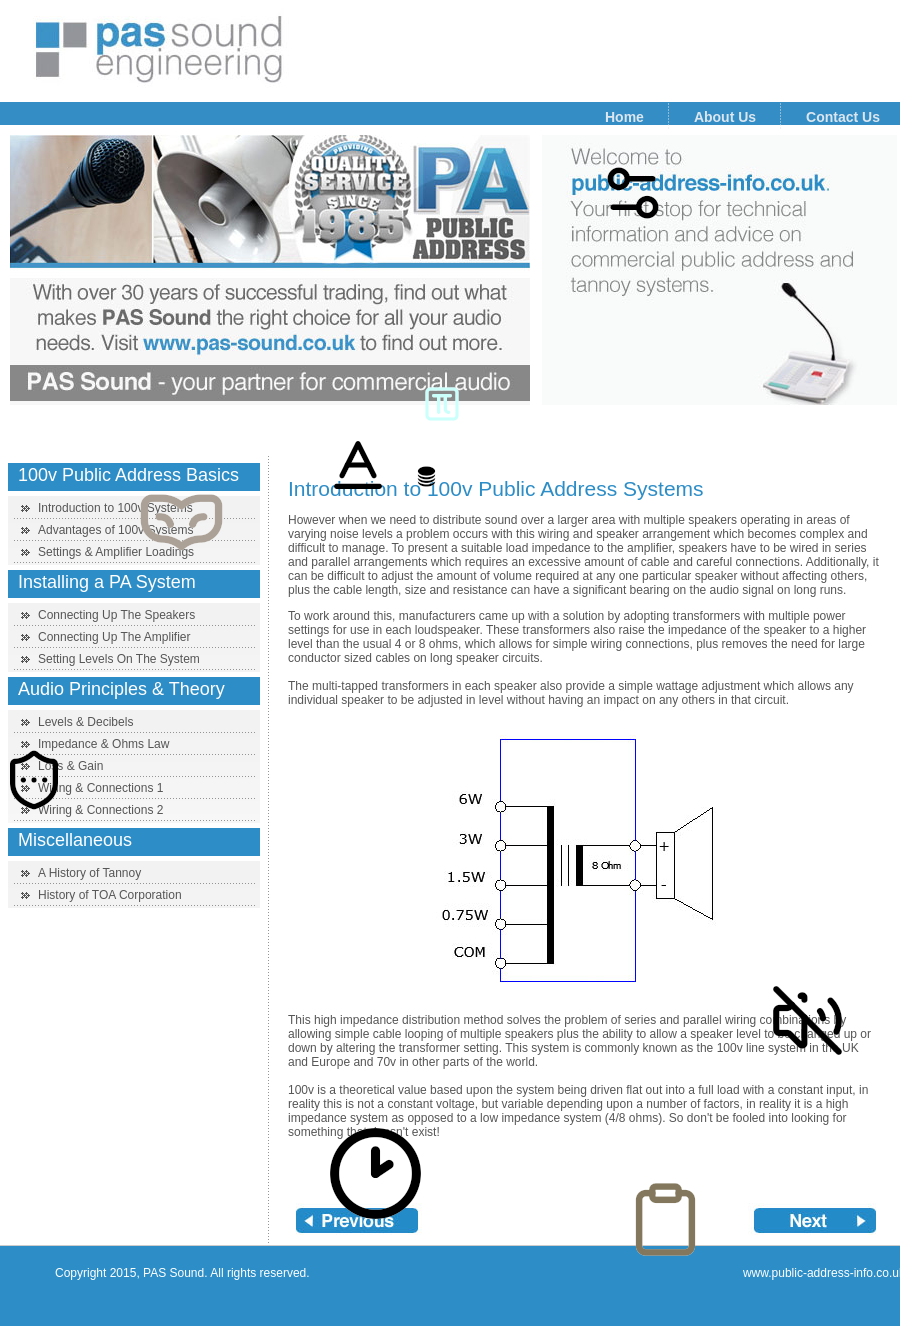 The height and width of the screenshot is (1336, 900). Describe the element at coordinates (34, 780) in the screenshot. I see `security settings in progress` at that location.